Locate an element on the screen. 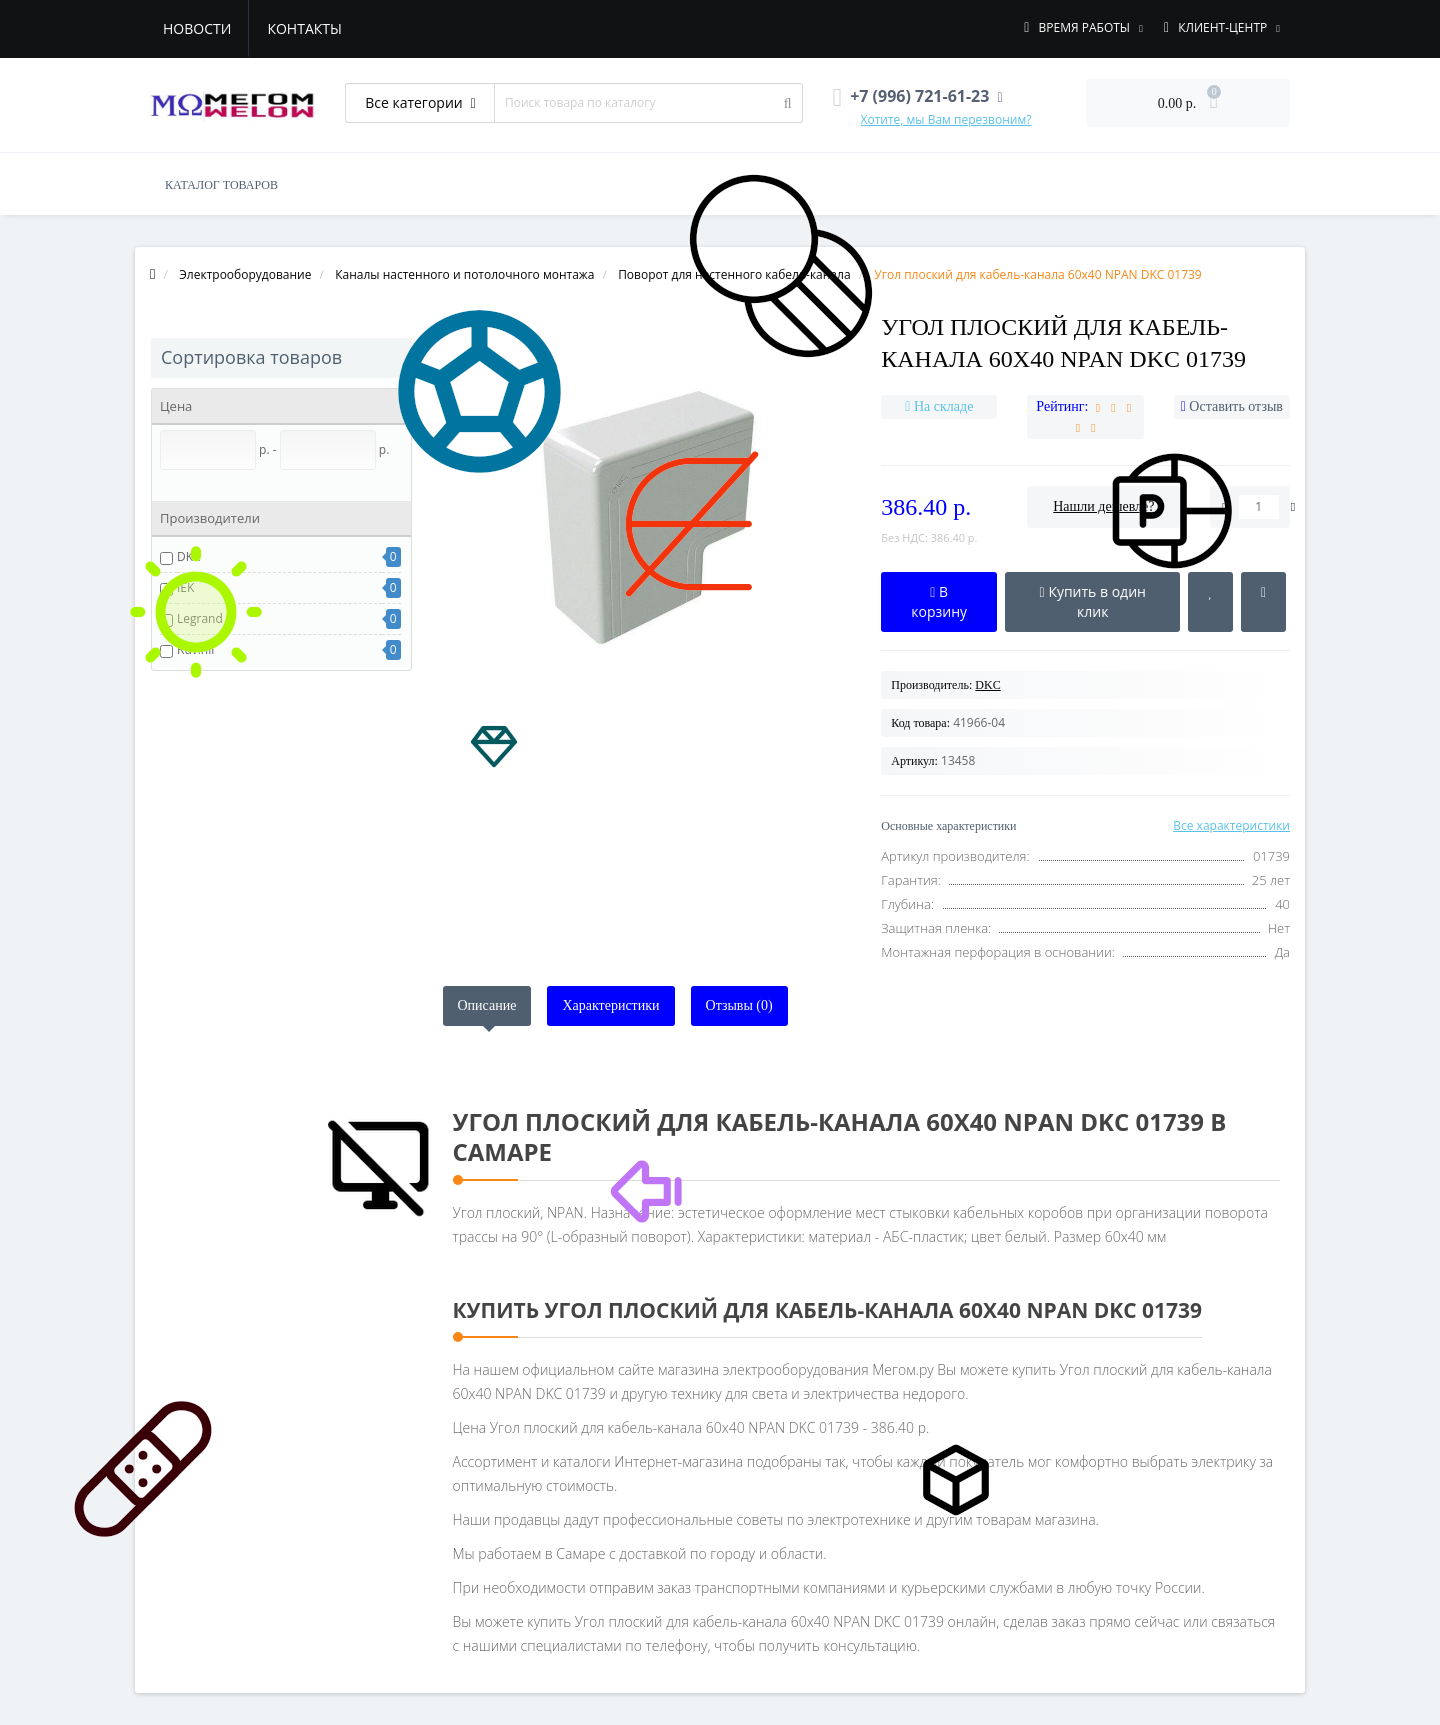  access first aid or medical information is located at coordinates (143, 1469).